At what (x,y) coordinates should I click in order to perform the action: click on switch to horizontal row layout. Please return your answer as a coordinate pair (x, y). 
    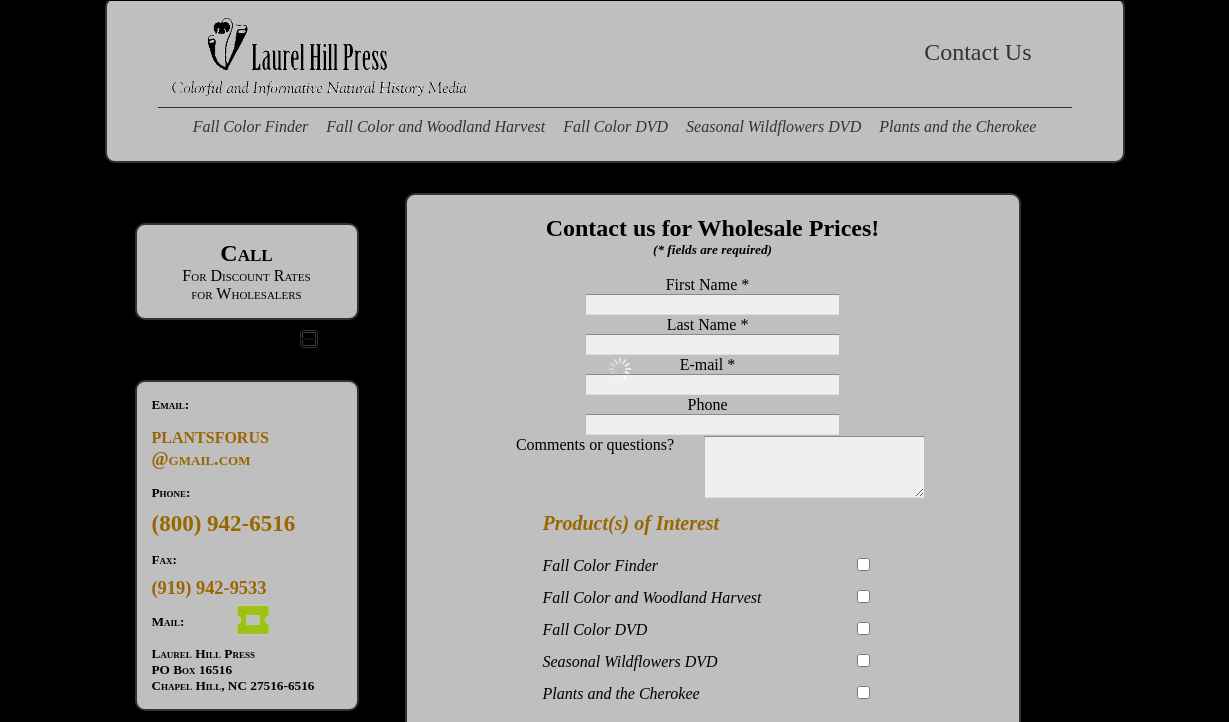
    Looking at the image, I should click on (309, 339).